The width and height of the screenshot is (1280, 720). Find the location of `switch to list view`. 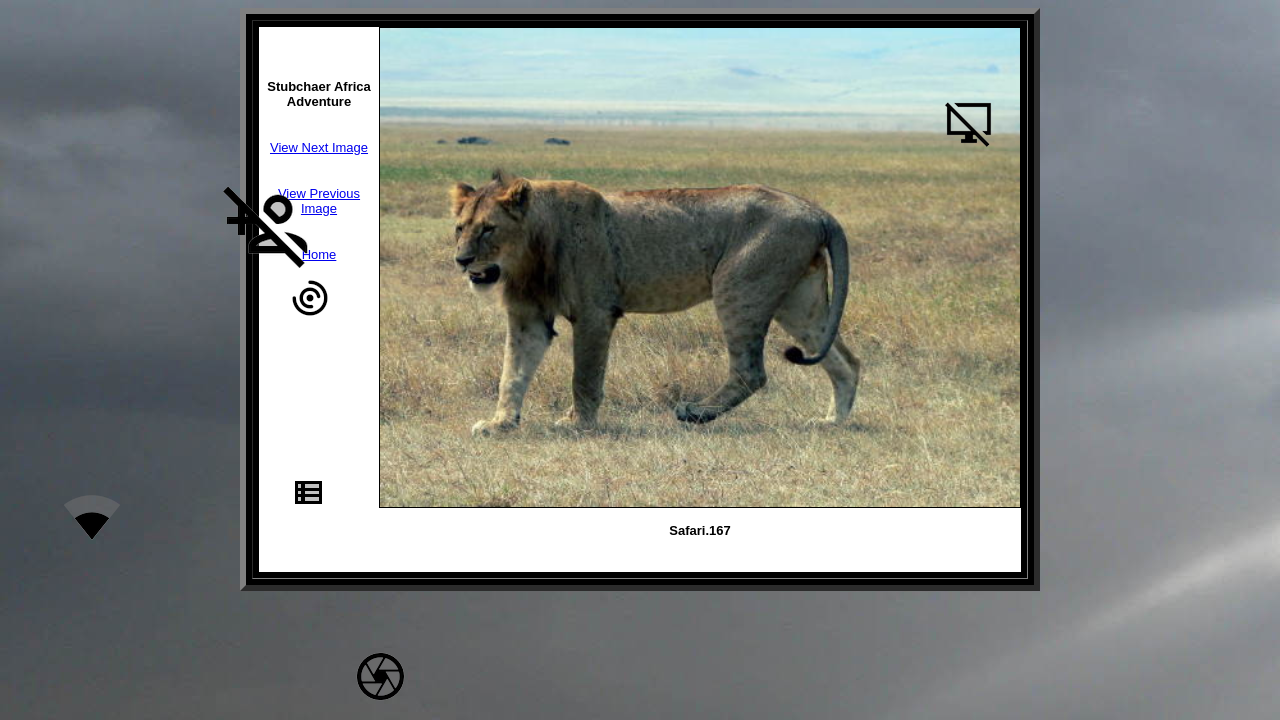

switch to list view is located at coordinates (309, 492).